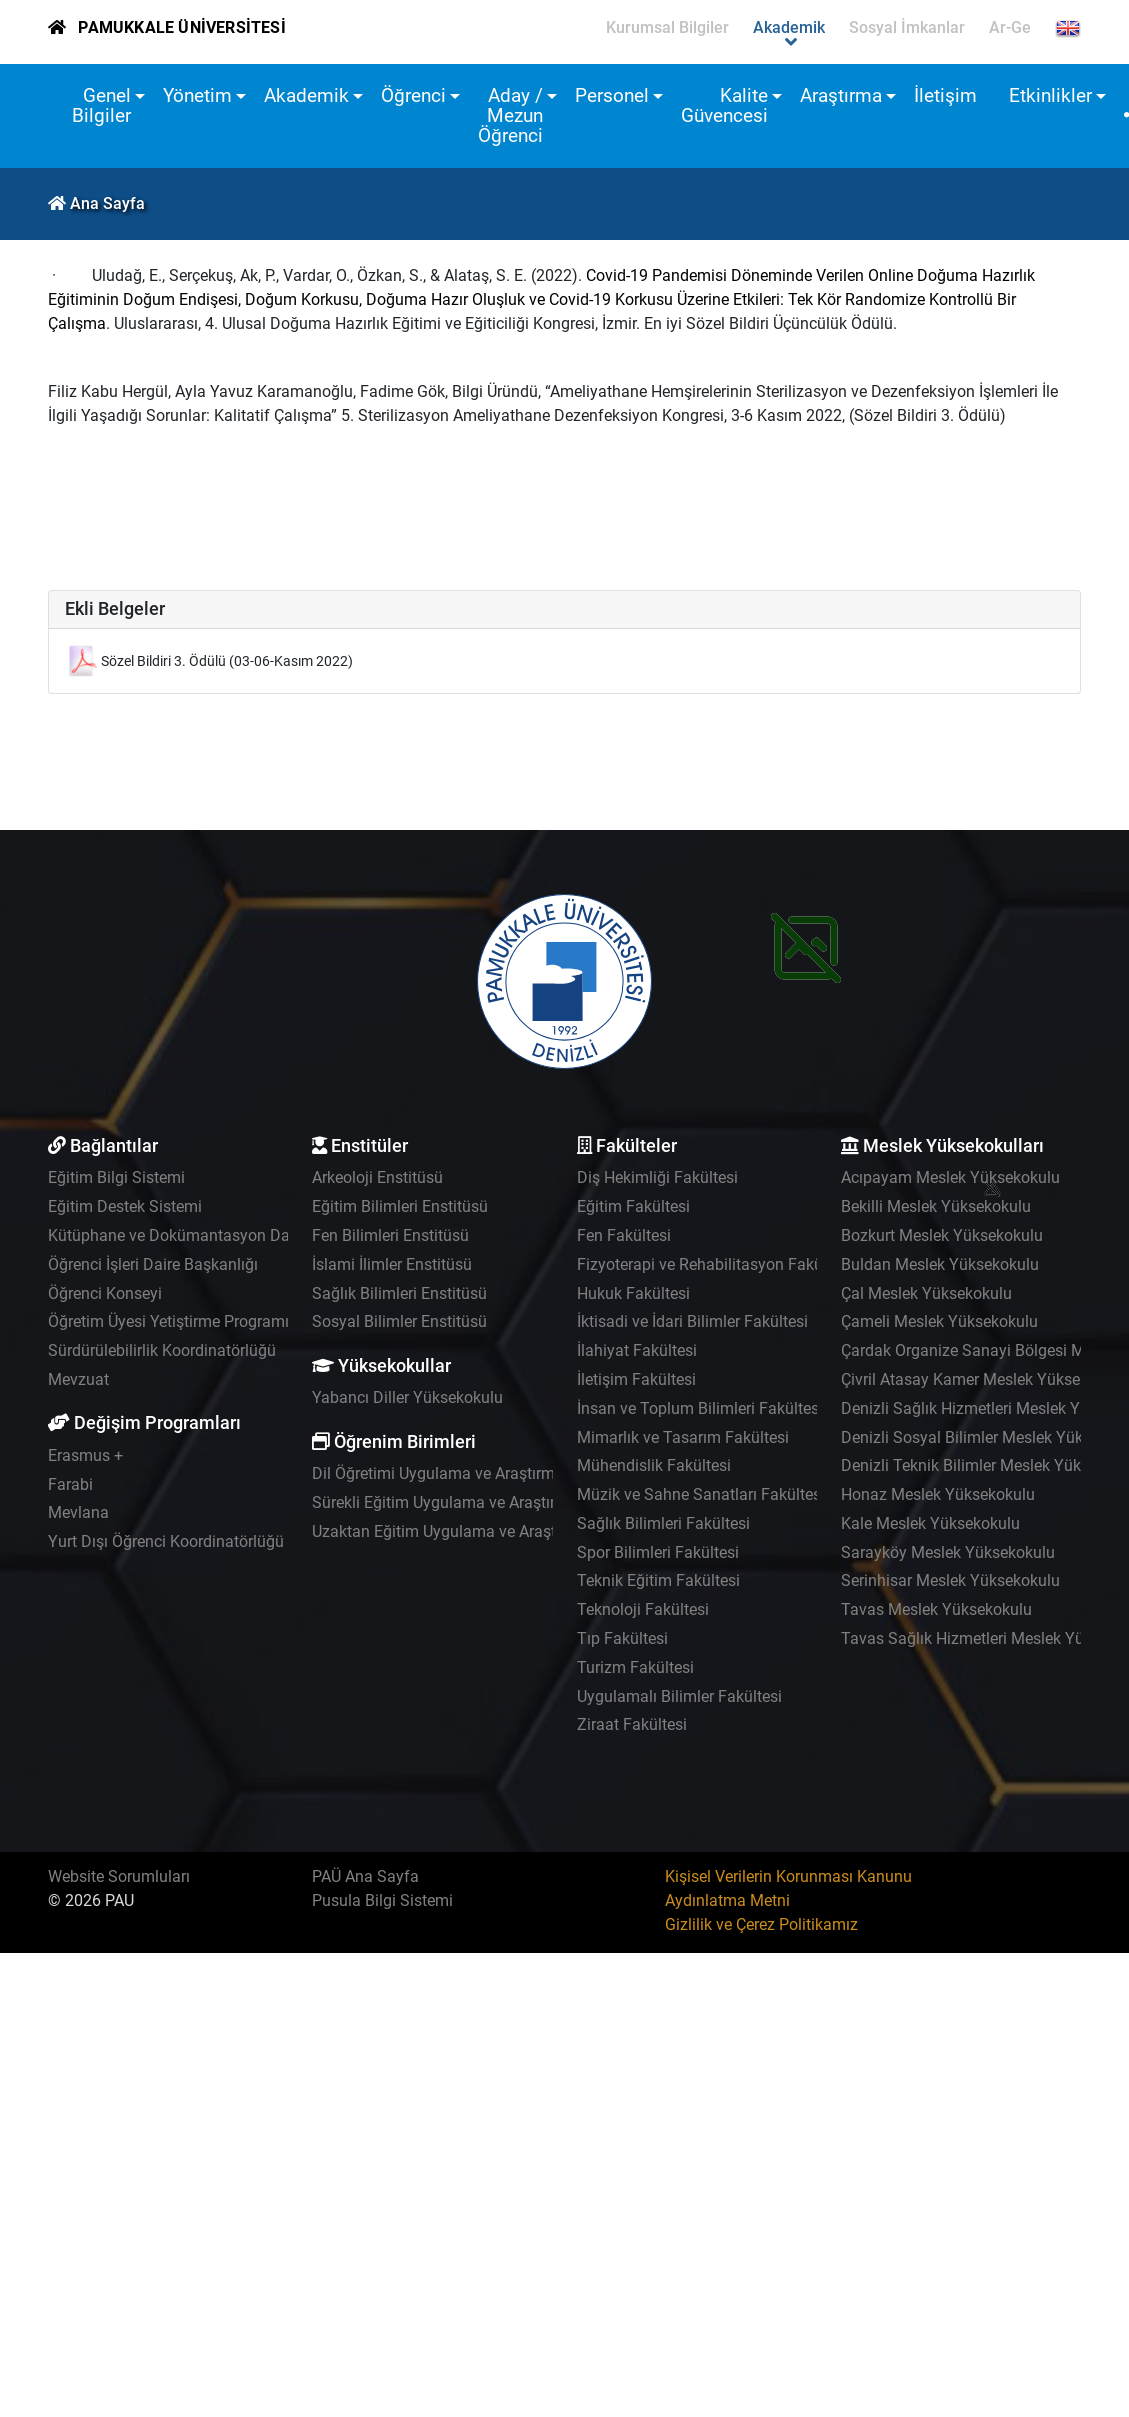  Describe the element at coordinates (806, 948) in the screenshot. I see `disable graph or chart view` at that location.